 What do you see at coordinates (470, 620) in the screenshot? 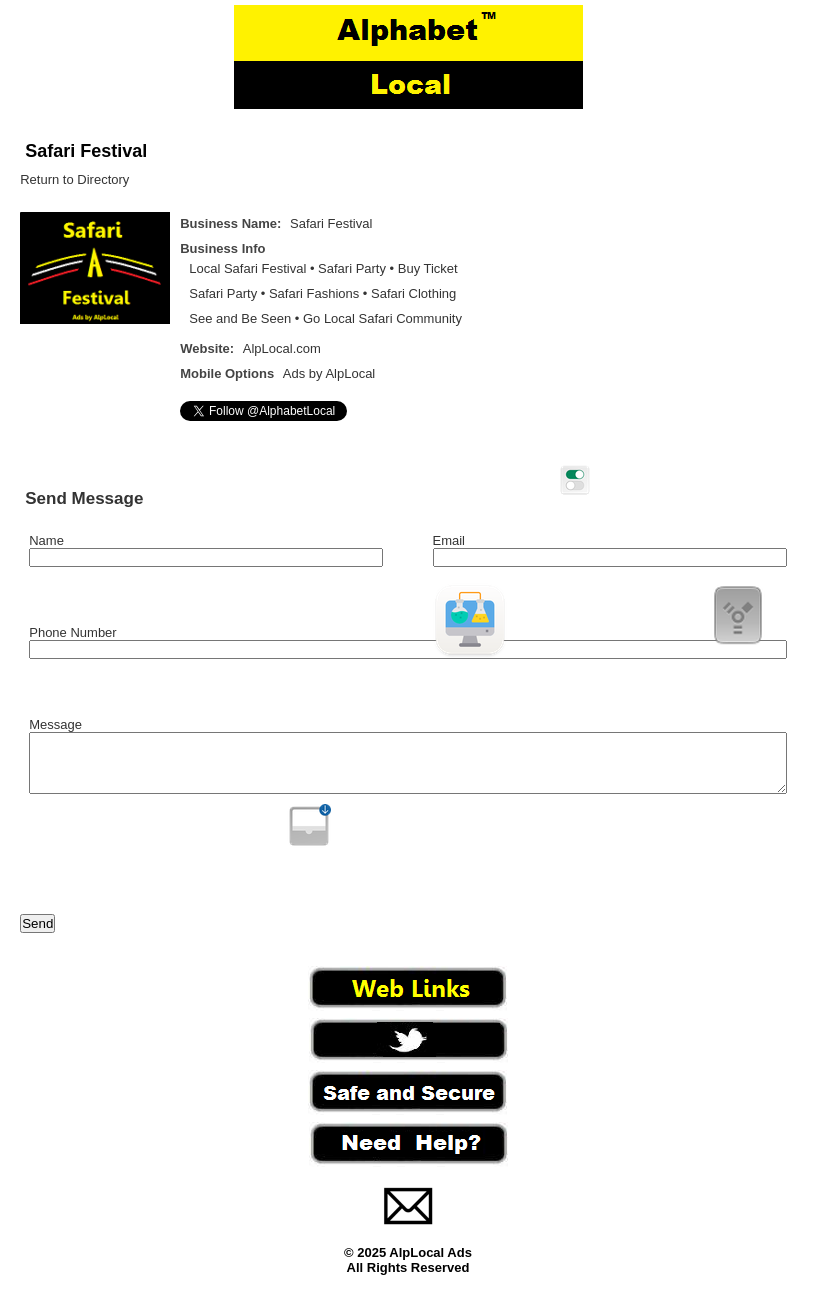
I see `open formatlab application` at bounding box center [470, 620].